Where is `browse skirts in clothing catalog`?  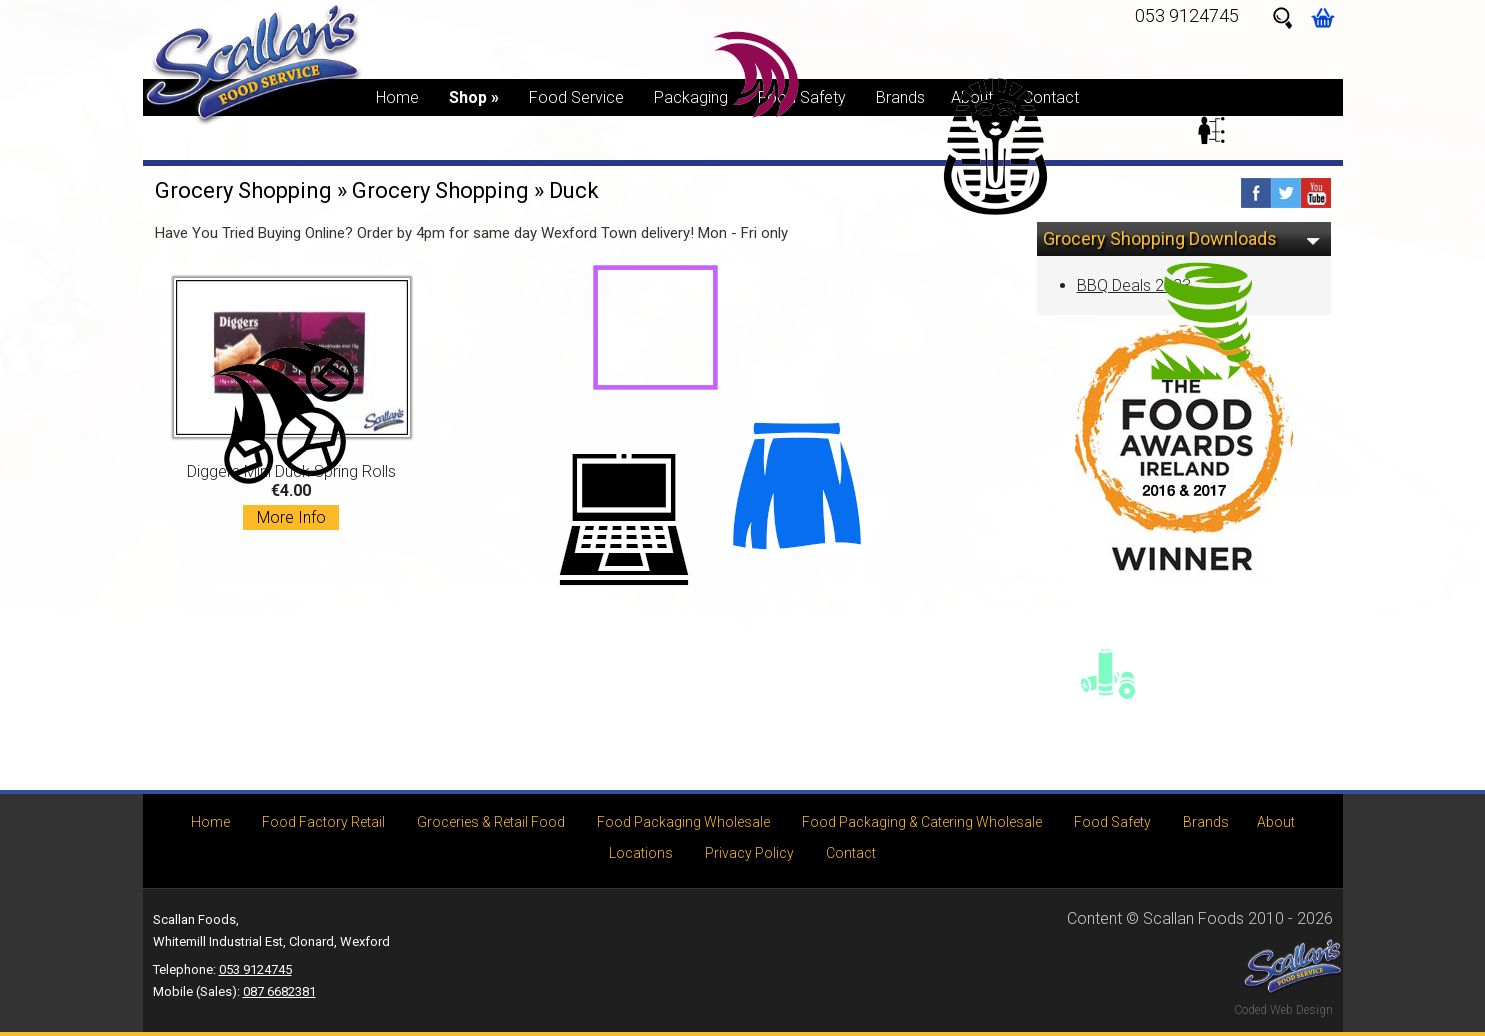
browse skirts in clothing catalog is located at coordinates (797, 486).